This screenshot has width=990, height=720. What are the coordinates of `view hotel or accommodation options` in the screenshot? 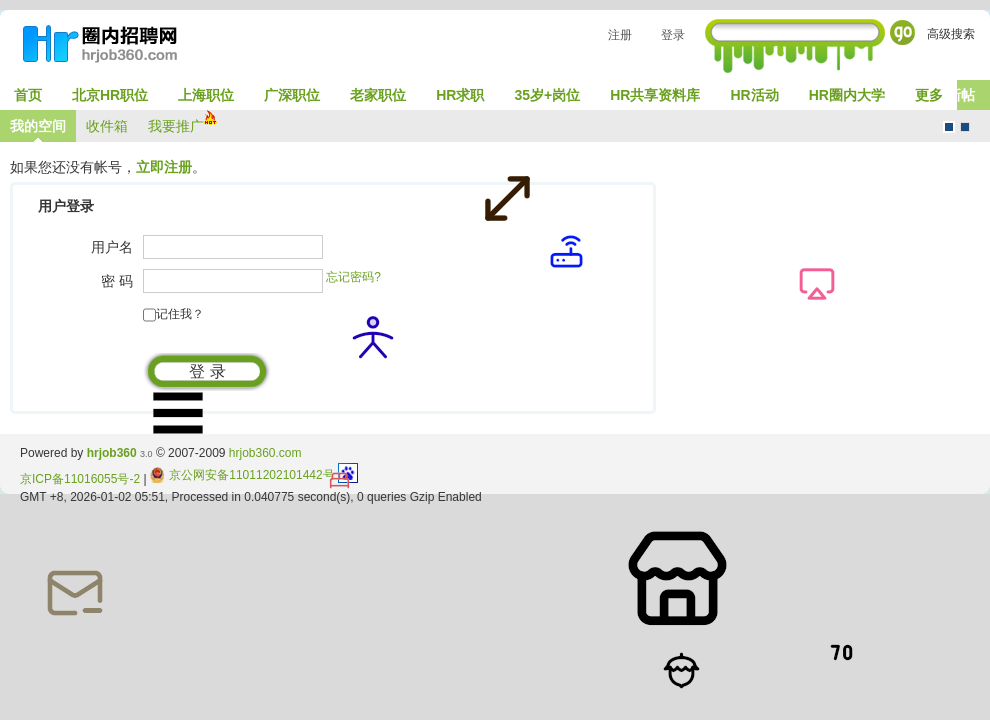 It's located at (339, 480).